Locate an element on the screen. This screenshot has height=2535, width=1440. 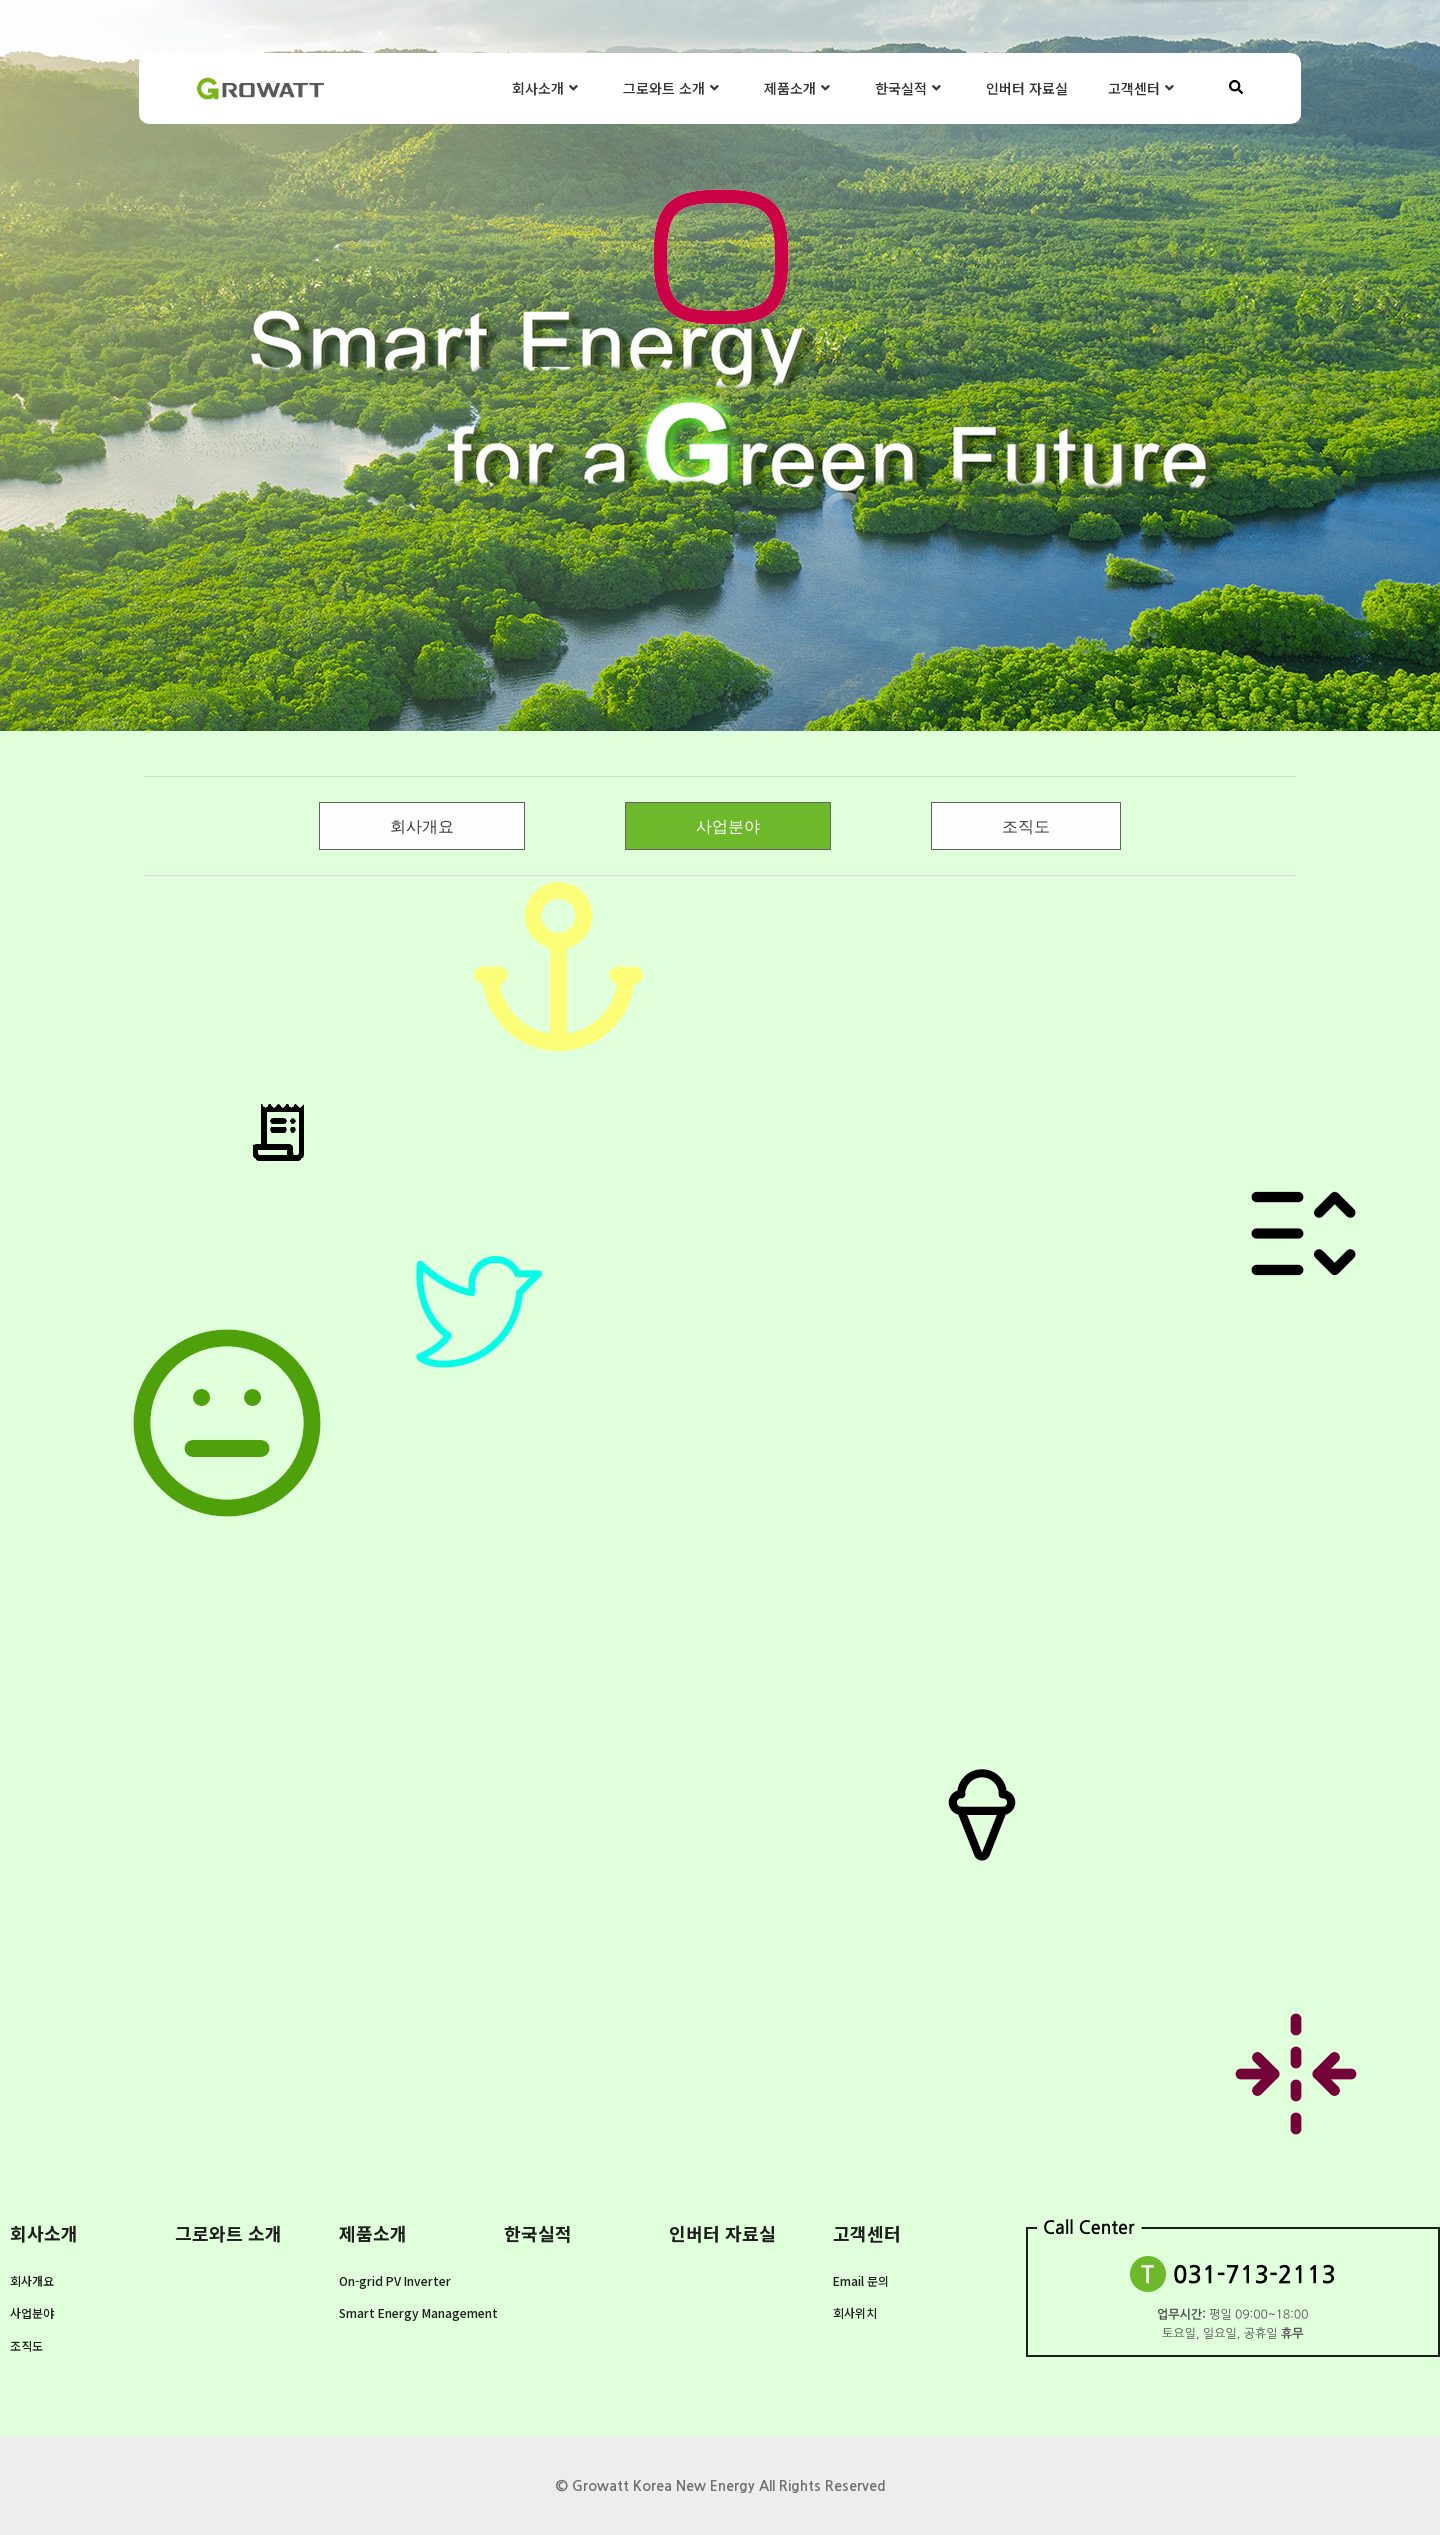
anchor element to a fixed position is located at coordinates (558, 966).